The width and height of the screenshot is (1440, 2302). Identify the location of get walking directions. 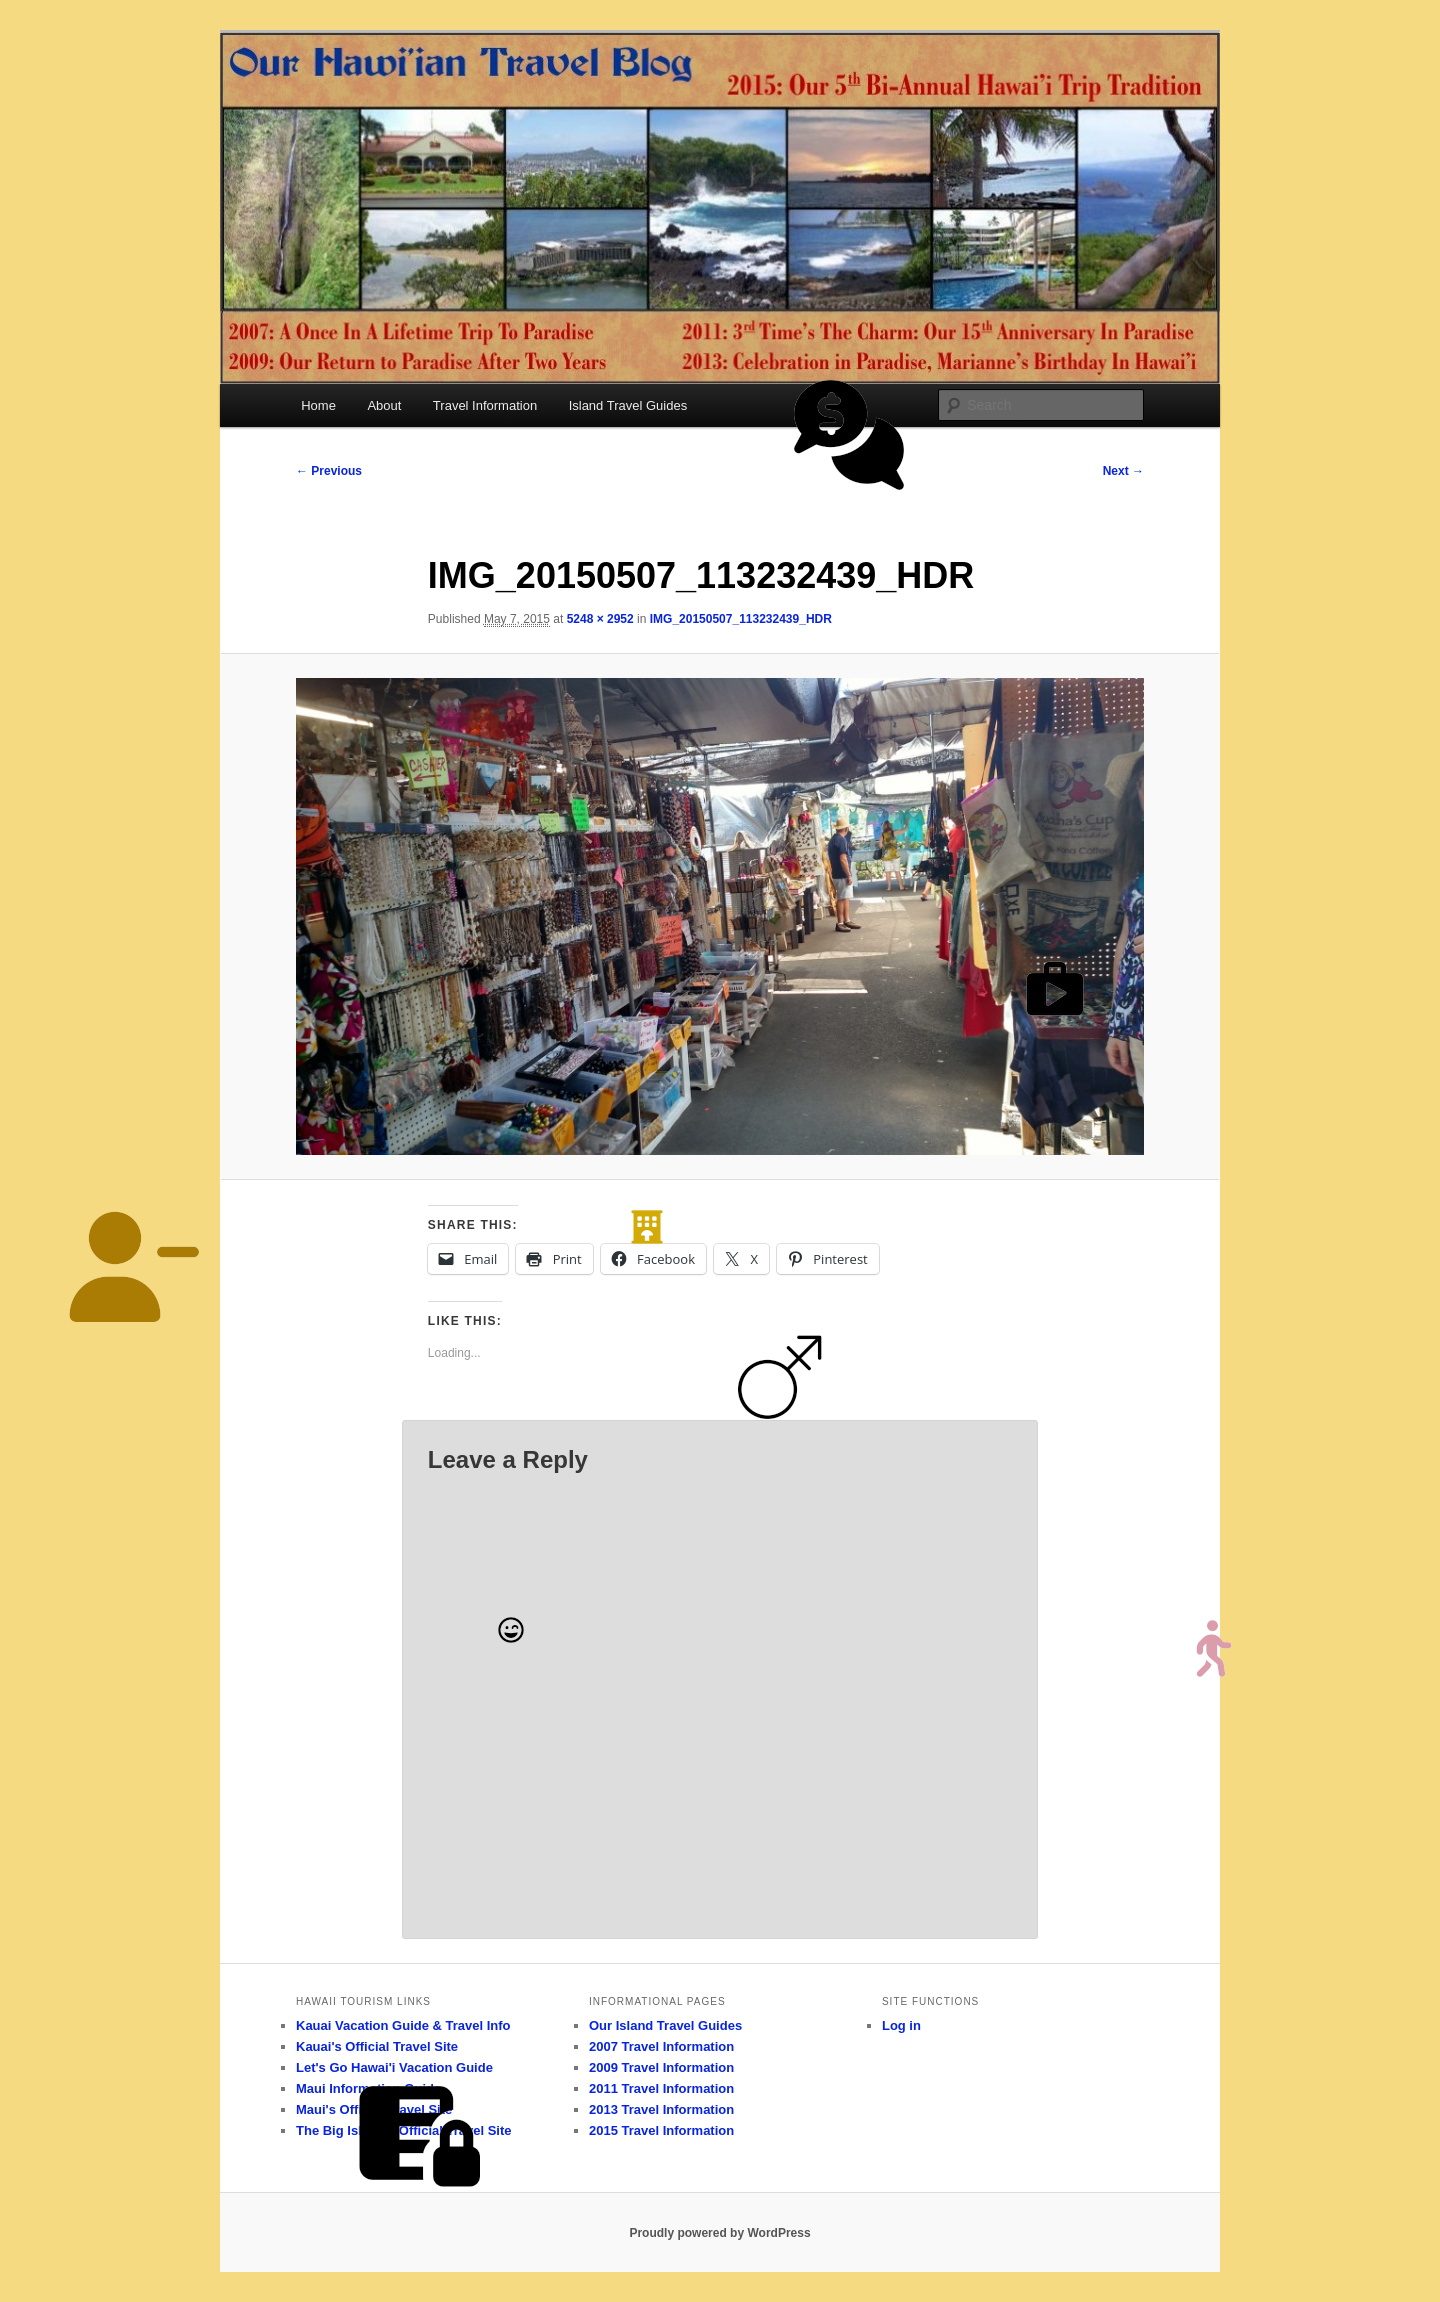
(1212, 1648).